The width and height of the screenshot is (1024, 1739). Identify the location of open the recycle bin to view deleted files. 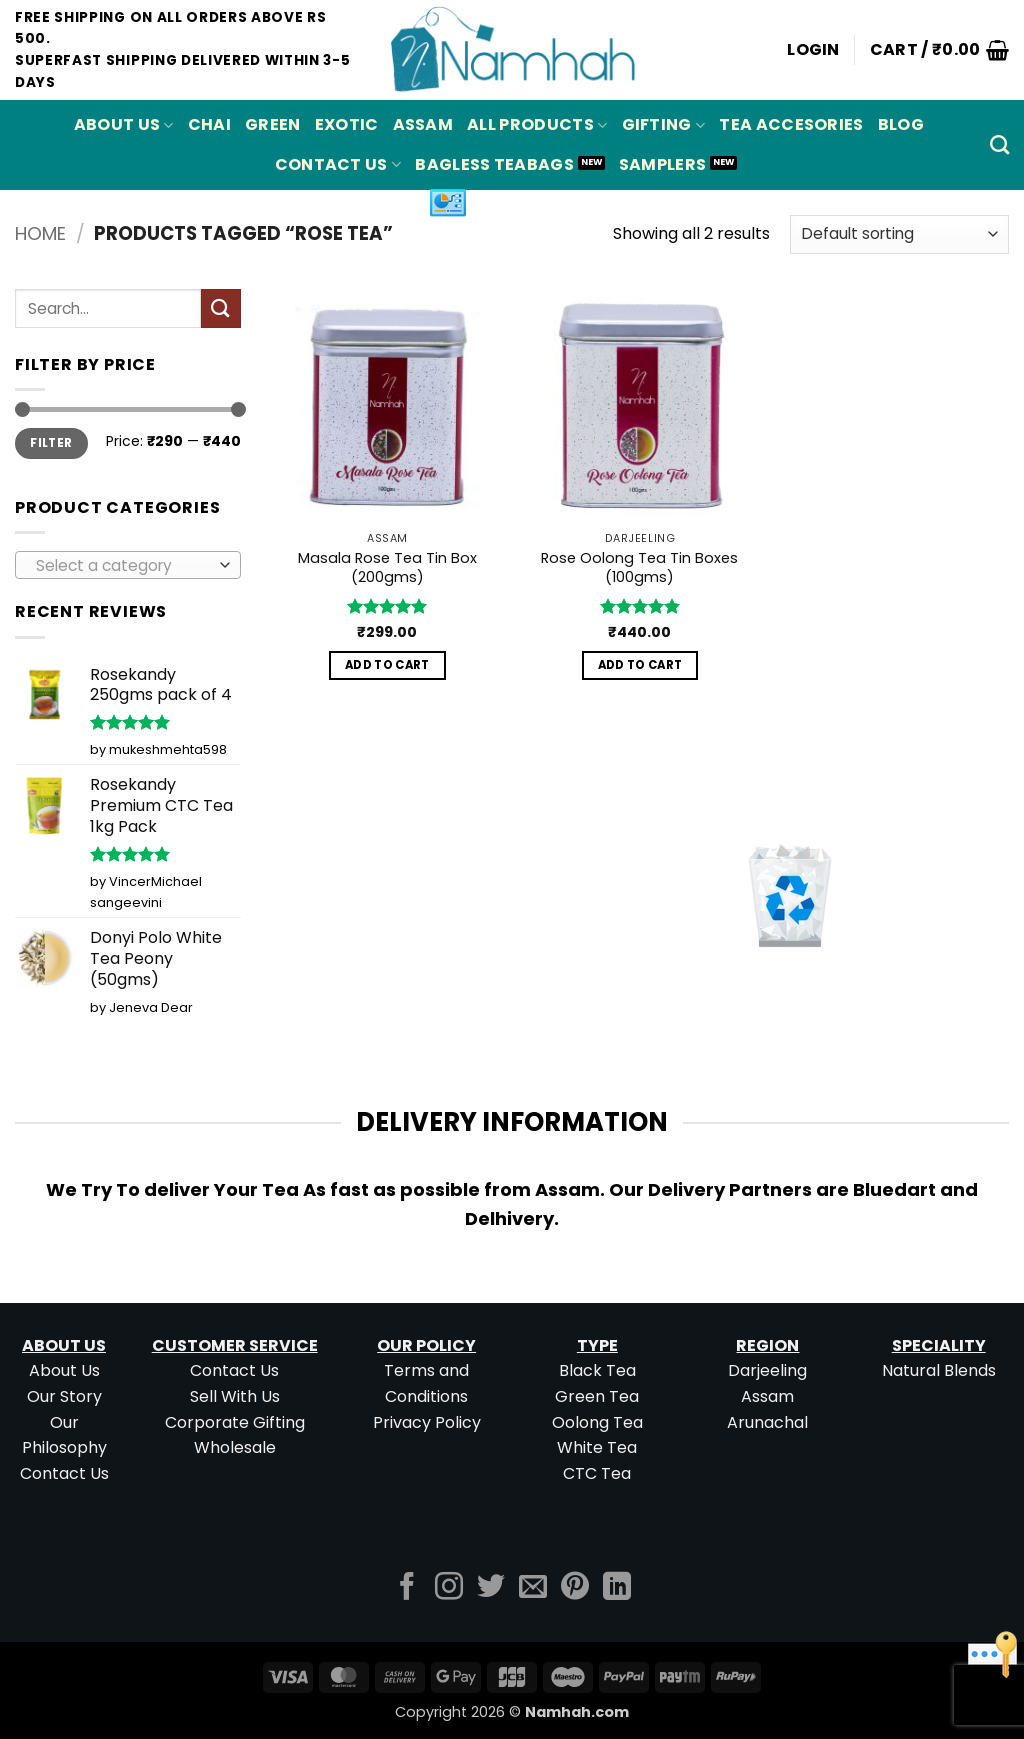
(790, 898).